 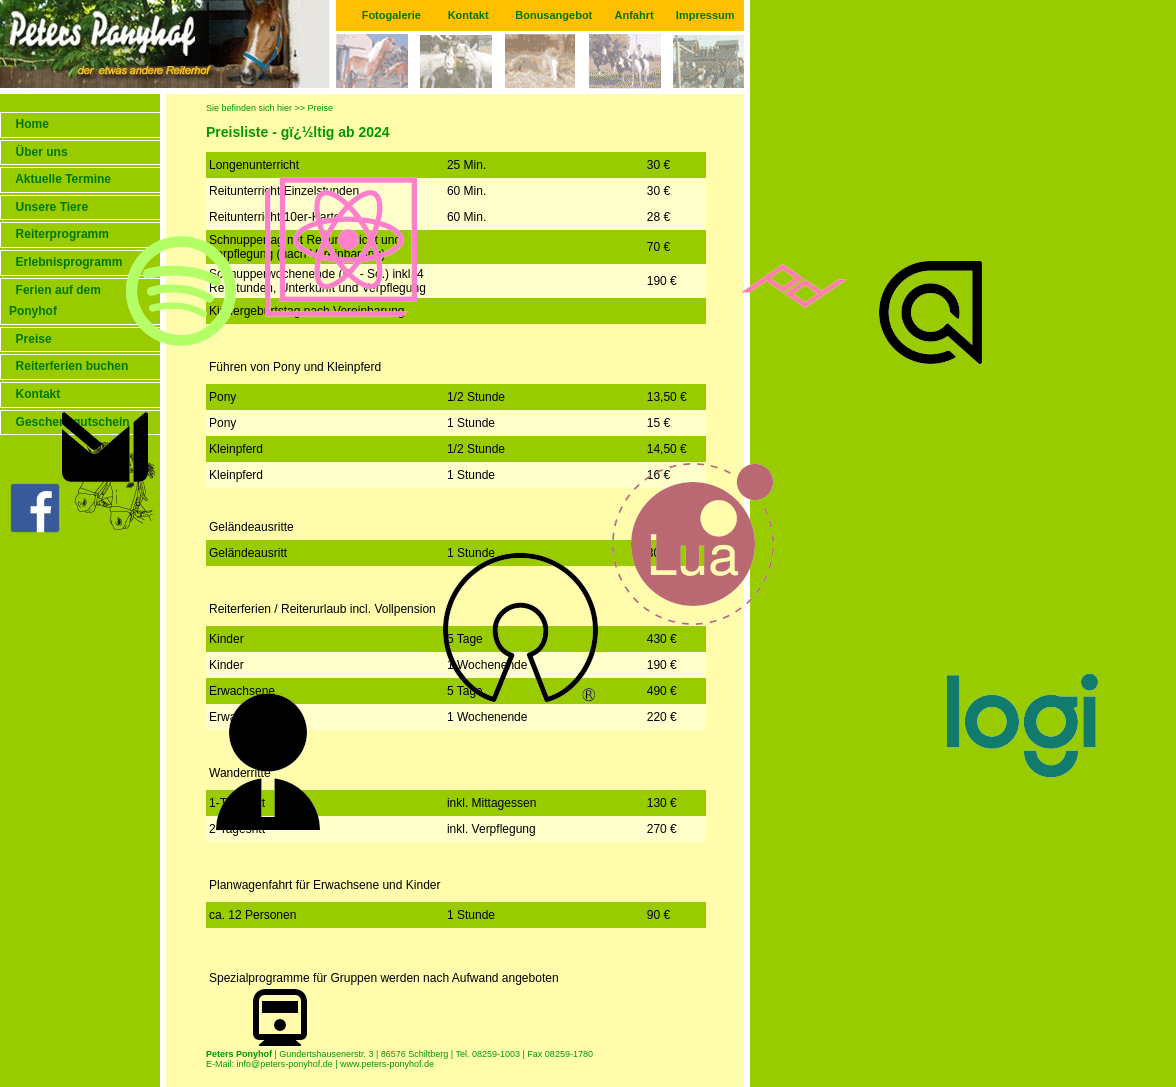 I want to click on search powered by Algolia, so click(x=930, y=312).